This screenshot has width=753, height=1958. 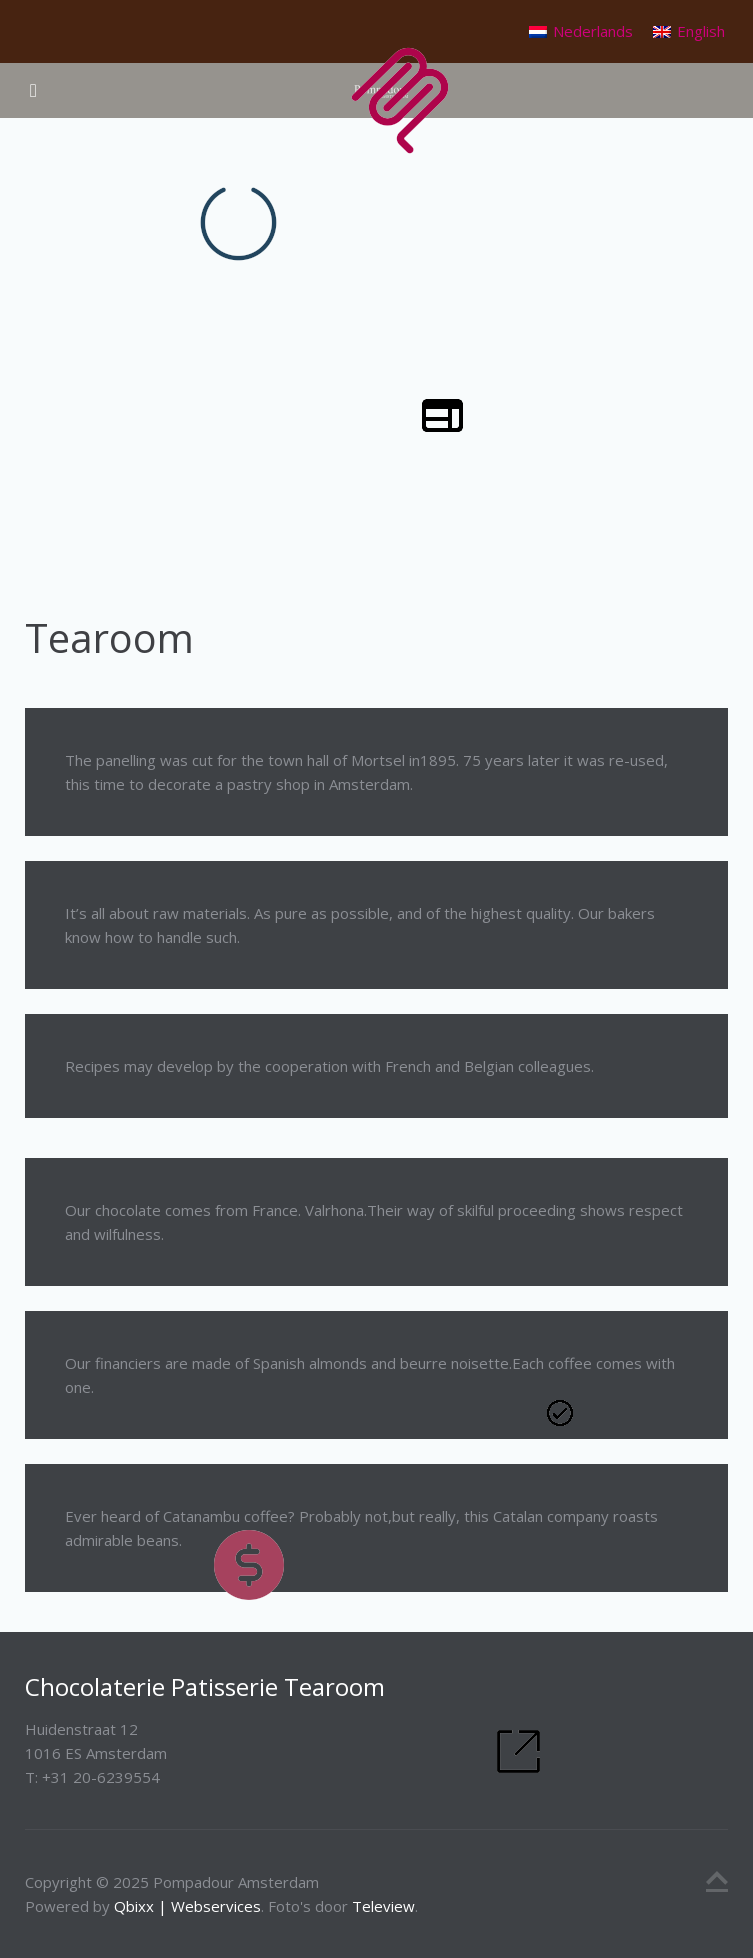 What do you see at coordinates (442, 415) in the screenshot?
I see `open web browser` at bounding box center [442, 415].